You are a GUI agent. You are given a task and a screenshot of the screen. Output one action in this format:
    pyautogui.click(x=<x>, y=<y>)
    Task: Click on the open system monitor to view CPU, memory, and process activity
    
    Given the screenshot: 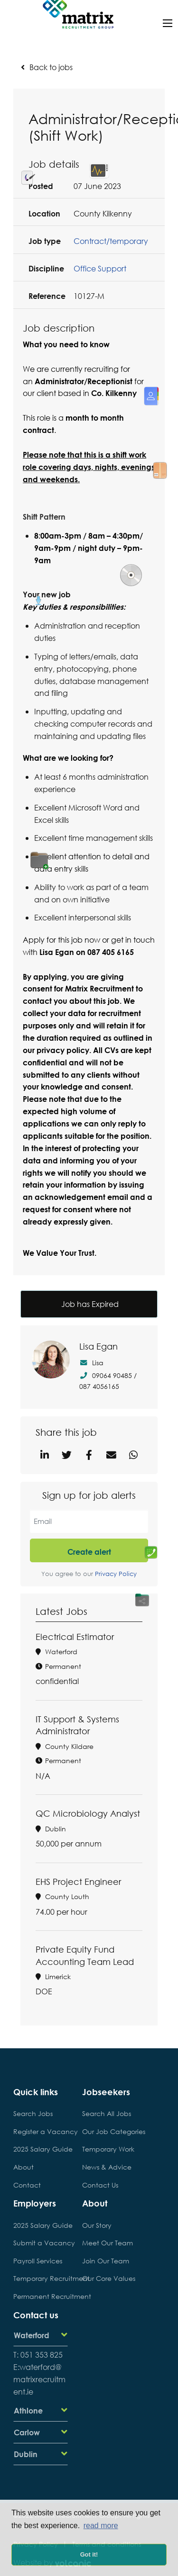 What is the action you would take?
    pyautogui.click(x=99, y=171)
    